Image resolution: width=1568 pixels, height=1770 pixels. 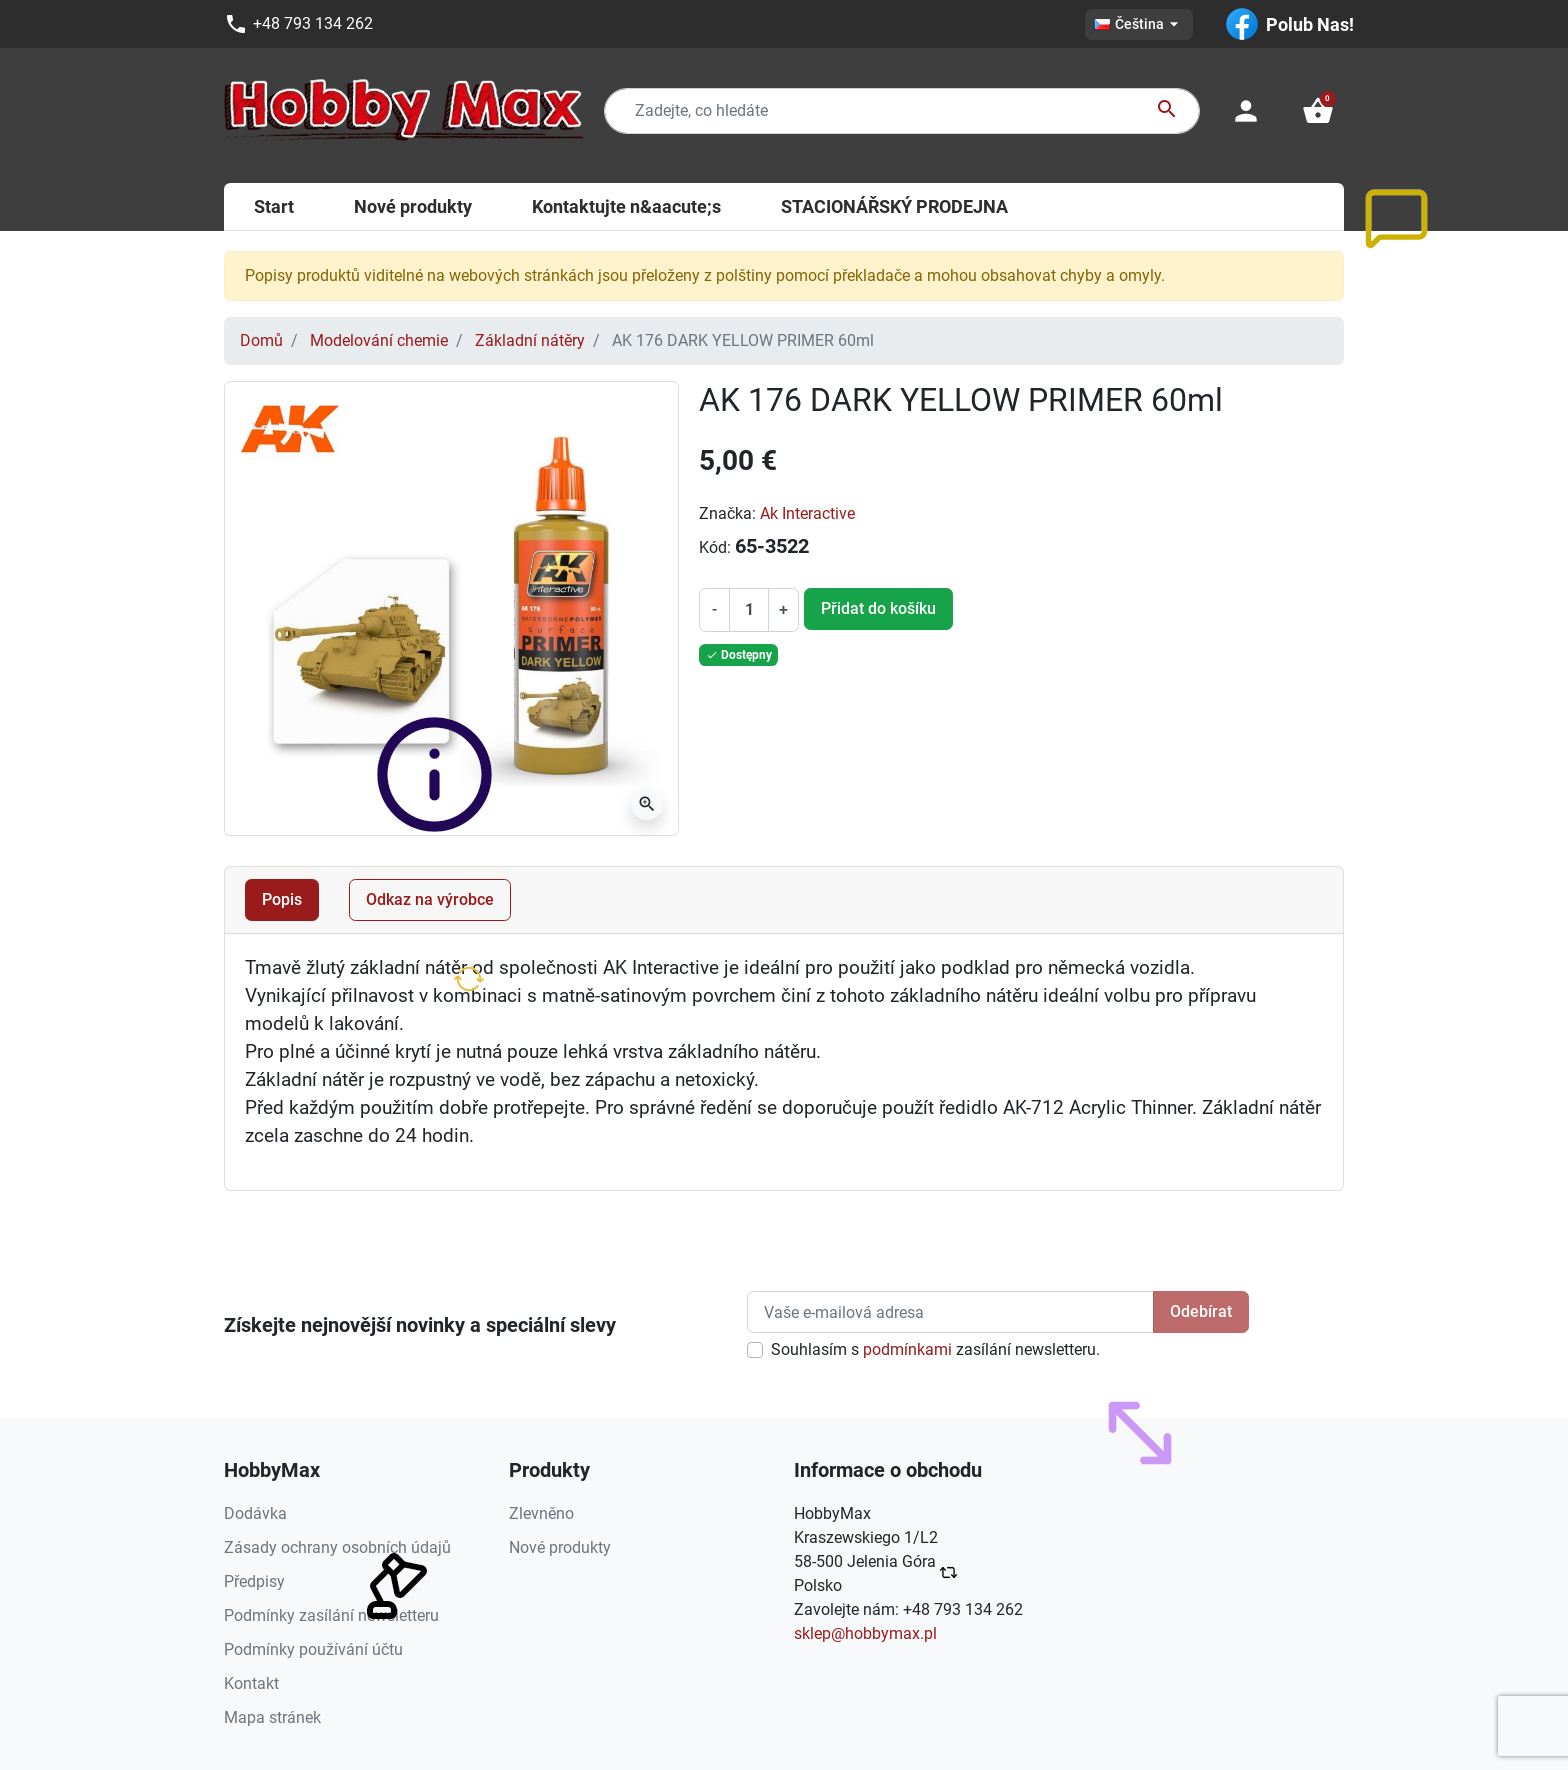 What do you see at coordinates (1396, 217) in the screenshot?
I see `open chat or messaging` at bounding box center [1396, 217].